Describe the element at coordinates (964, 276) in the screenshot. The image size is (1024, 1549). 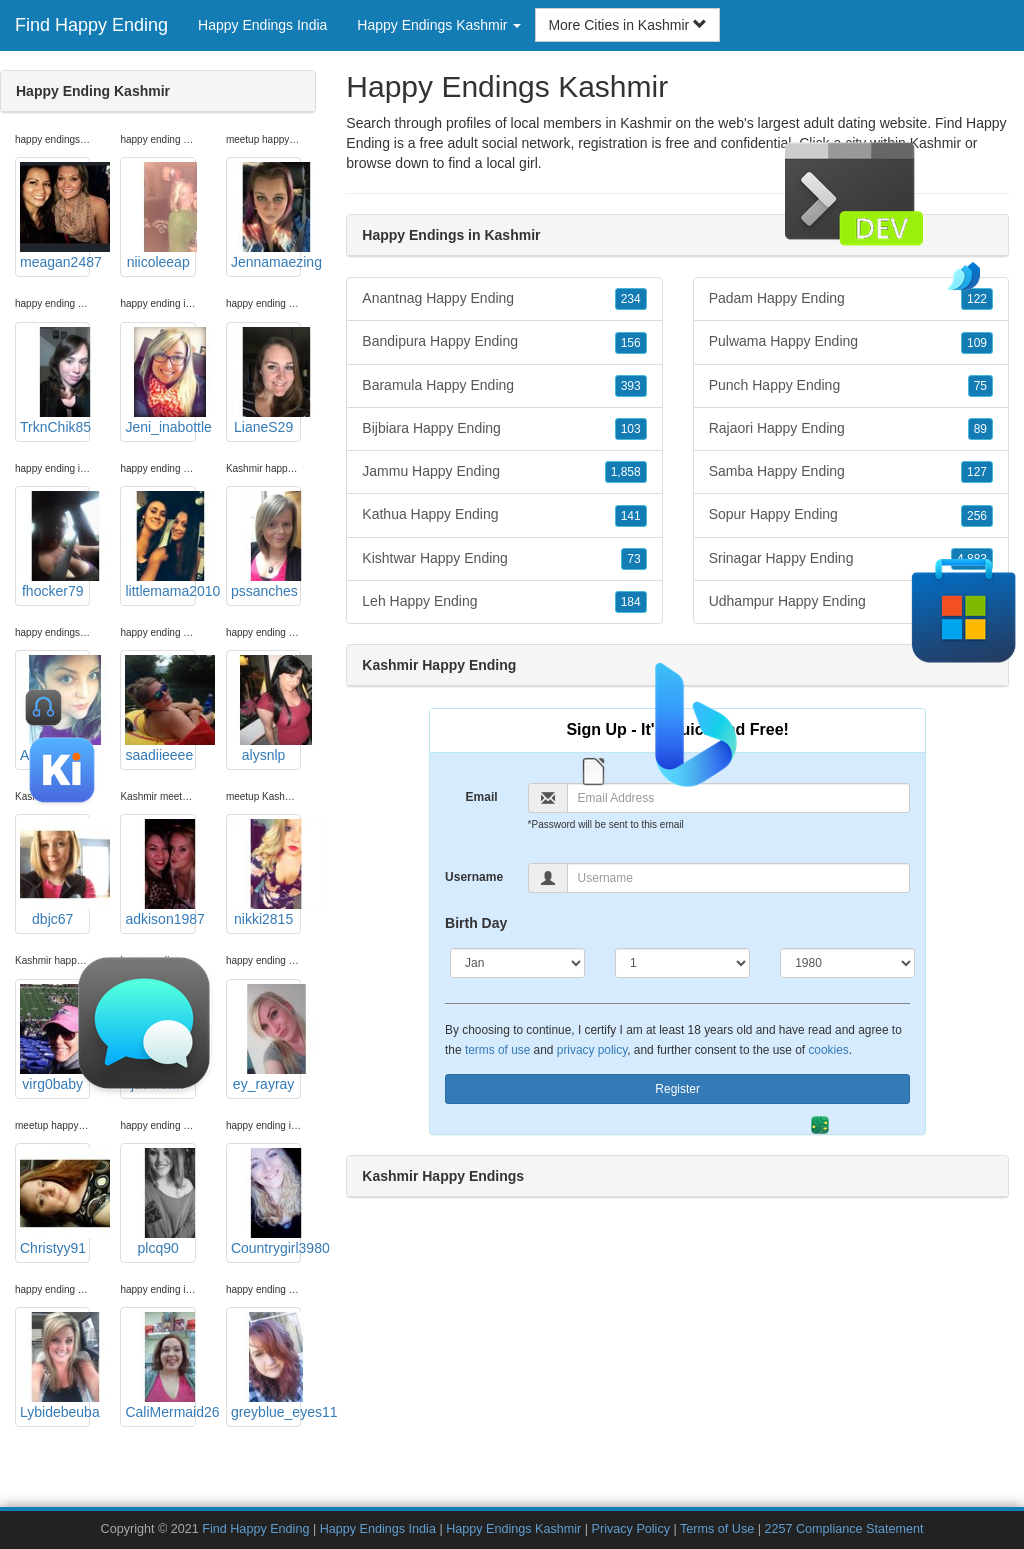
I see `open microsoft viva insights app` at that location.